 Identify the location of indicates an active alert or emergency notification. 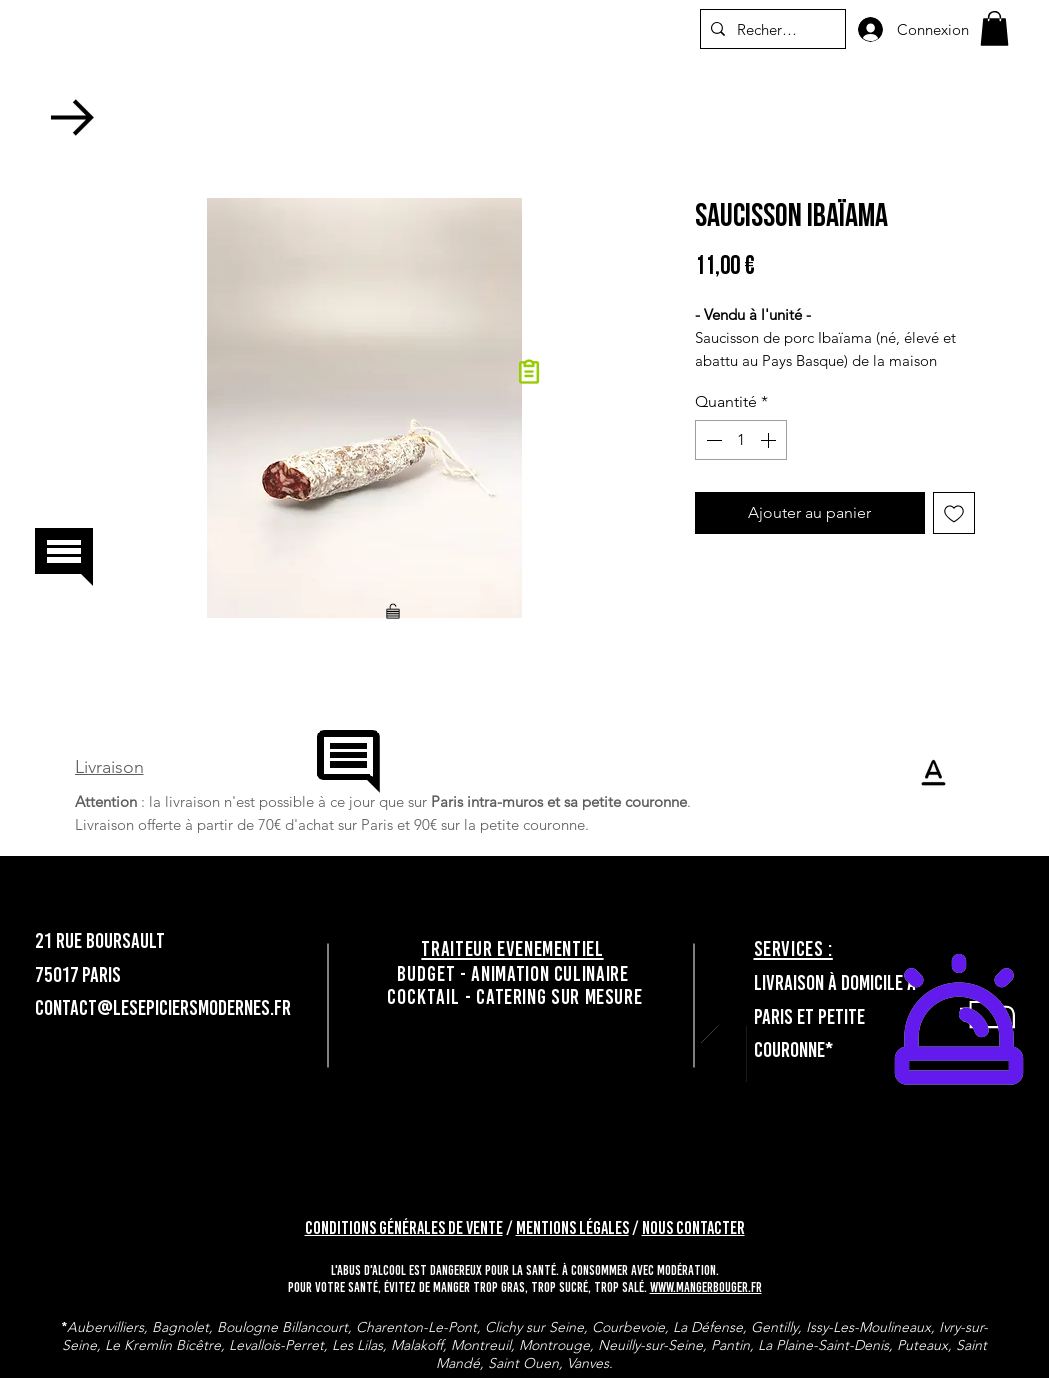
(959, 1030).